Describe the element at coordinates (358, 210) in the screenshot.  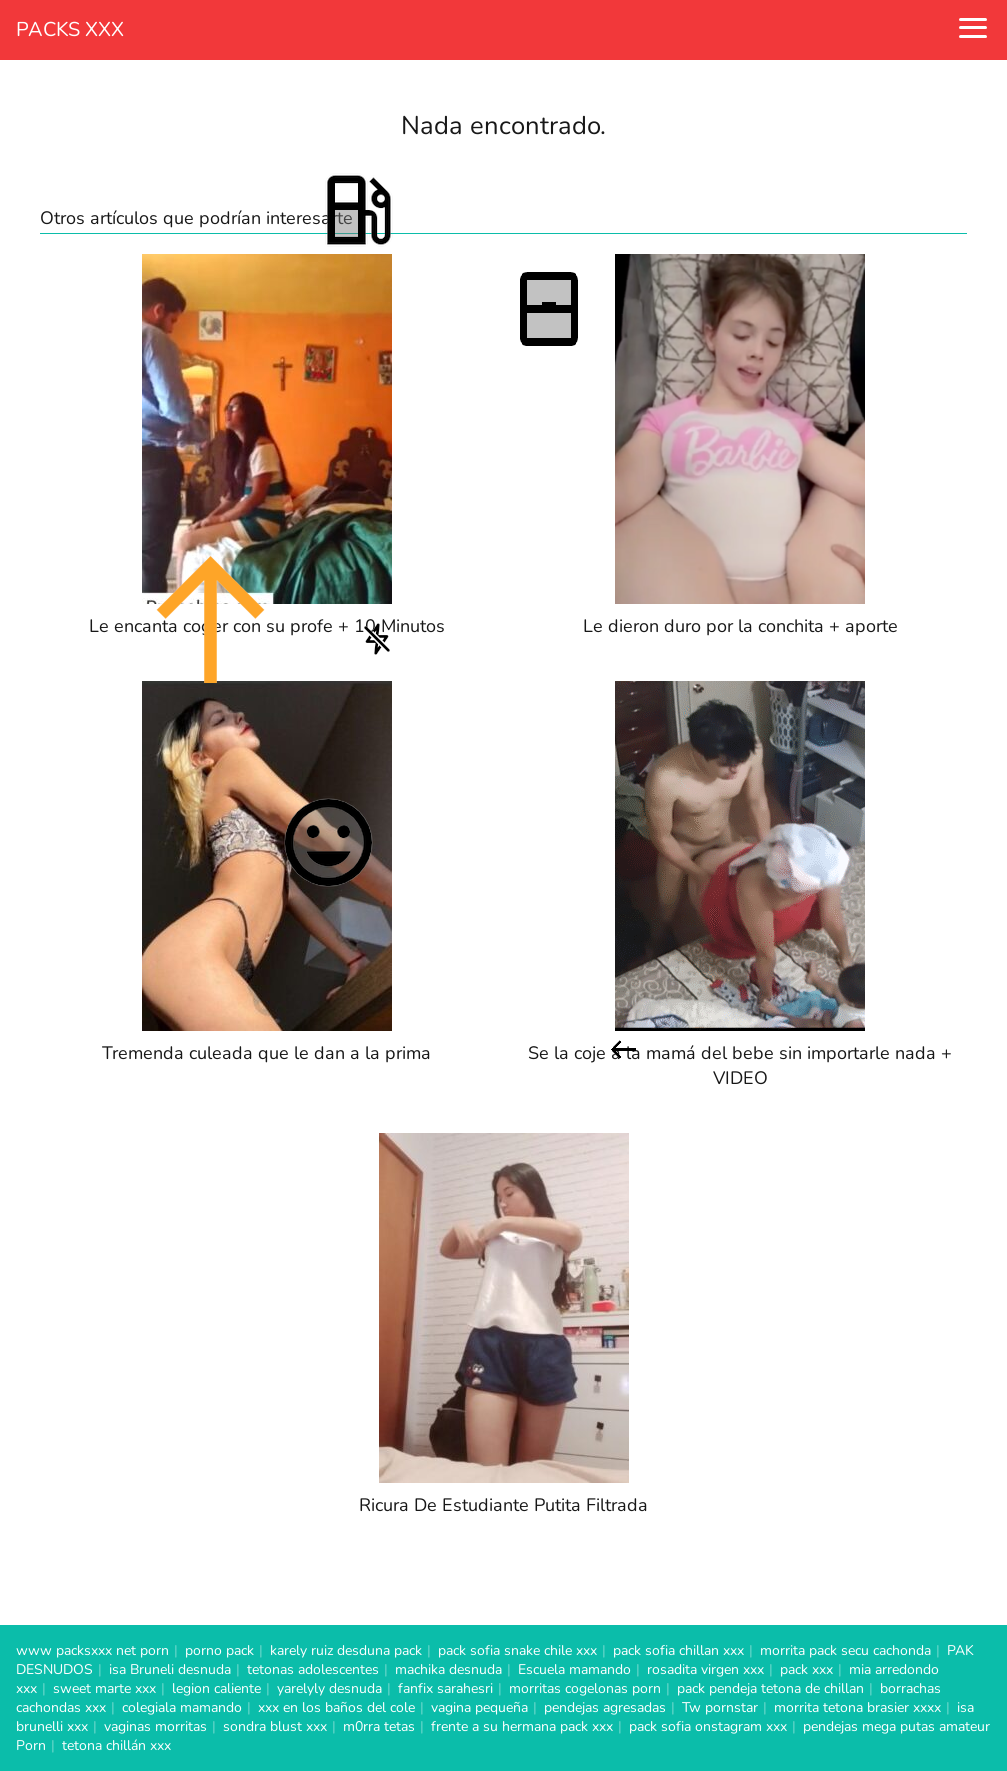
I see `find nearby gas stations` at that location.